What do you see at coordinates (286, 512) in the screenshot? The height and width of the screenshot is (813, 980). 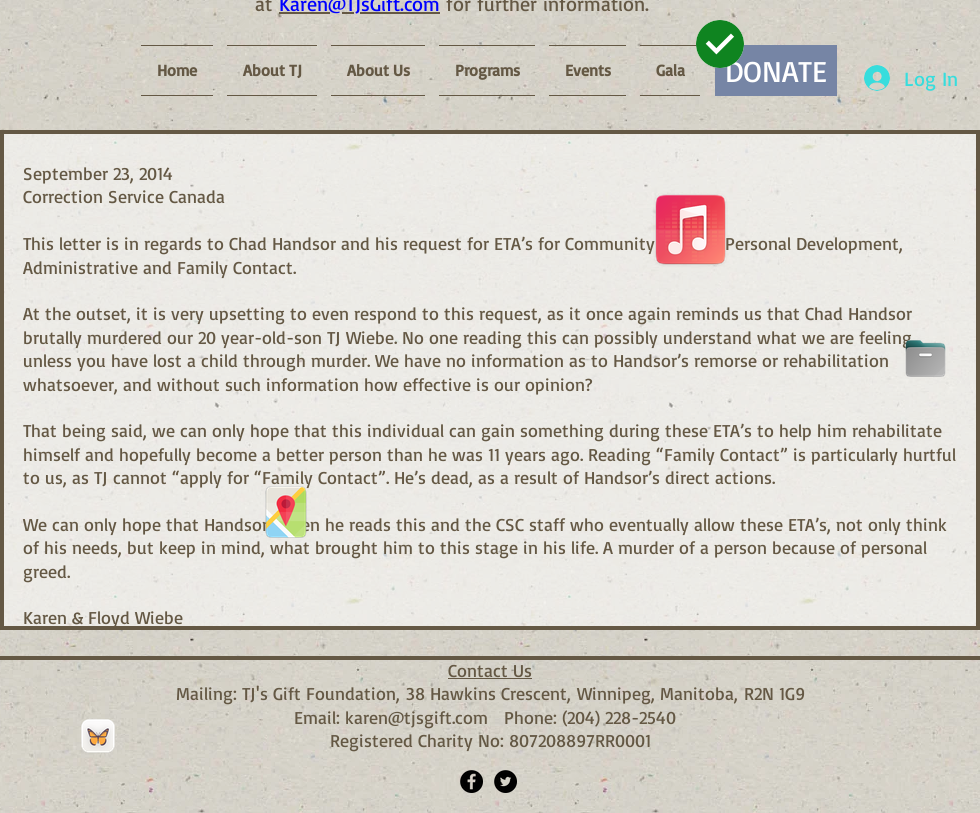 I see `a google earth KML geographic data file` at bounding box center [286, 512].